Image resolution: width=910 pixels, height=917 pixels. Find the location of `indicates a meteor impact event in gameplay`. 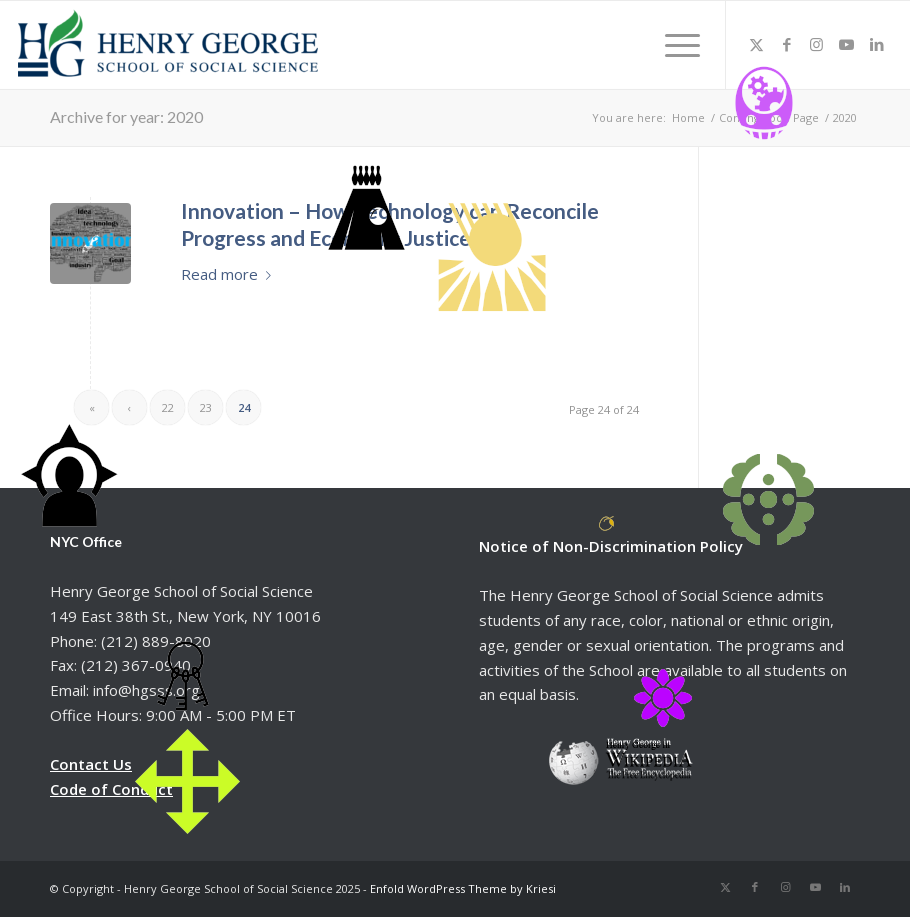

indicates a meteor impact event in gameplay is located at coordinates (492, 257).